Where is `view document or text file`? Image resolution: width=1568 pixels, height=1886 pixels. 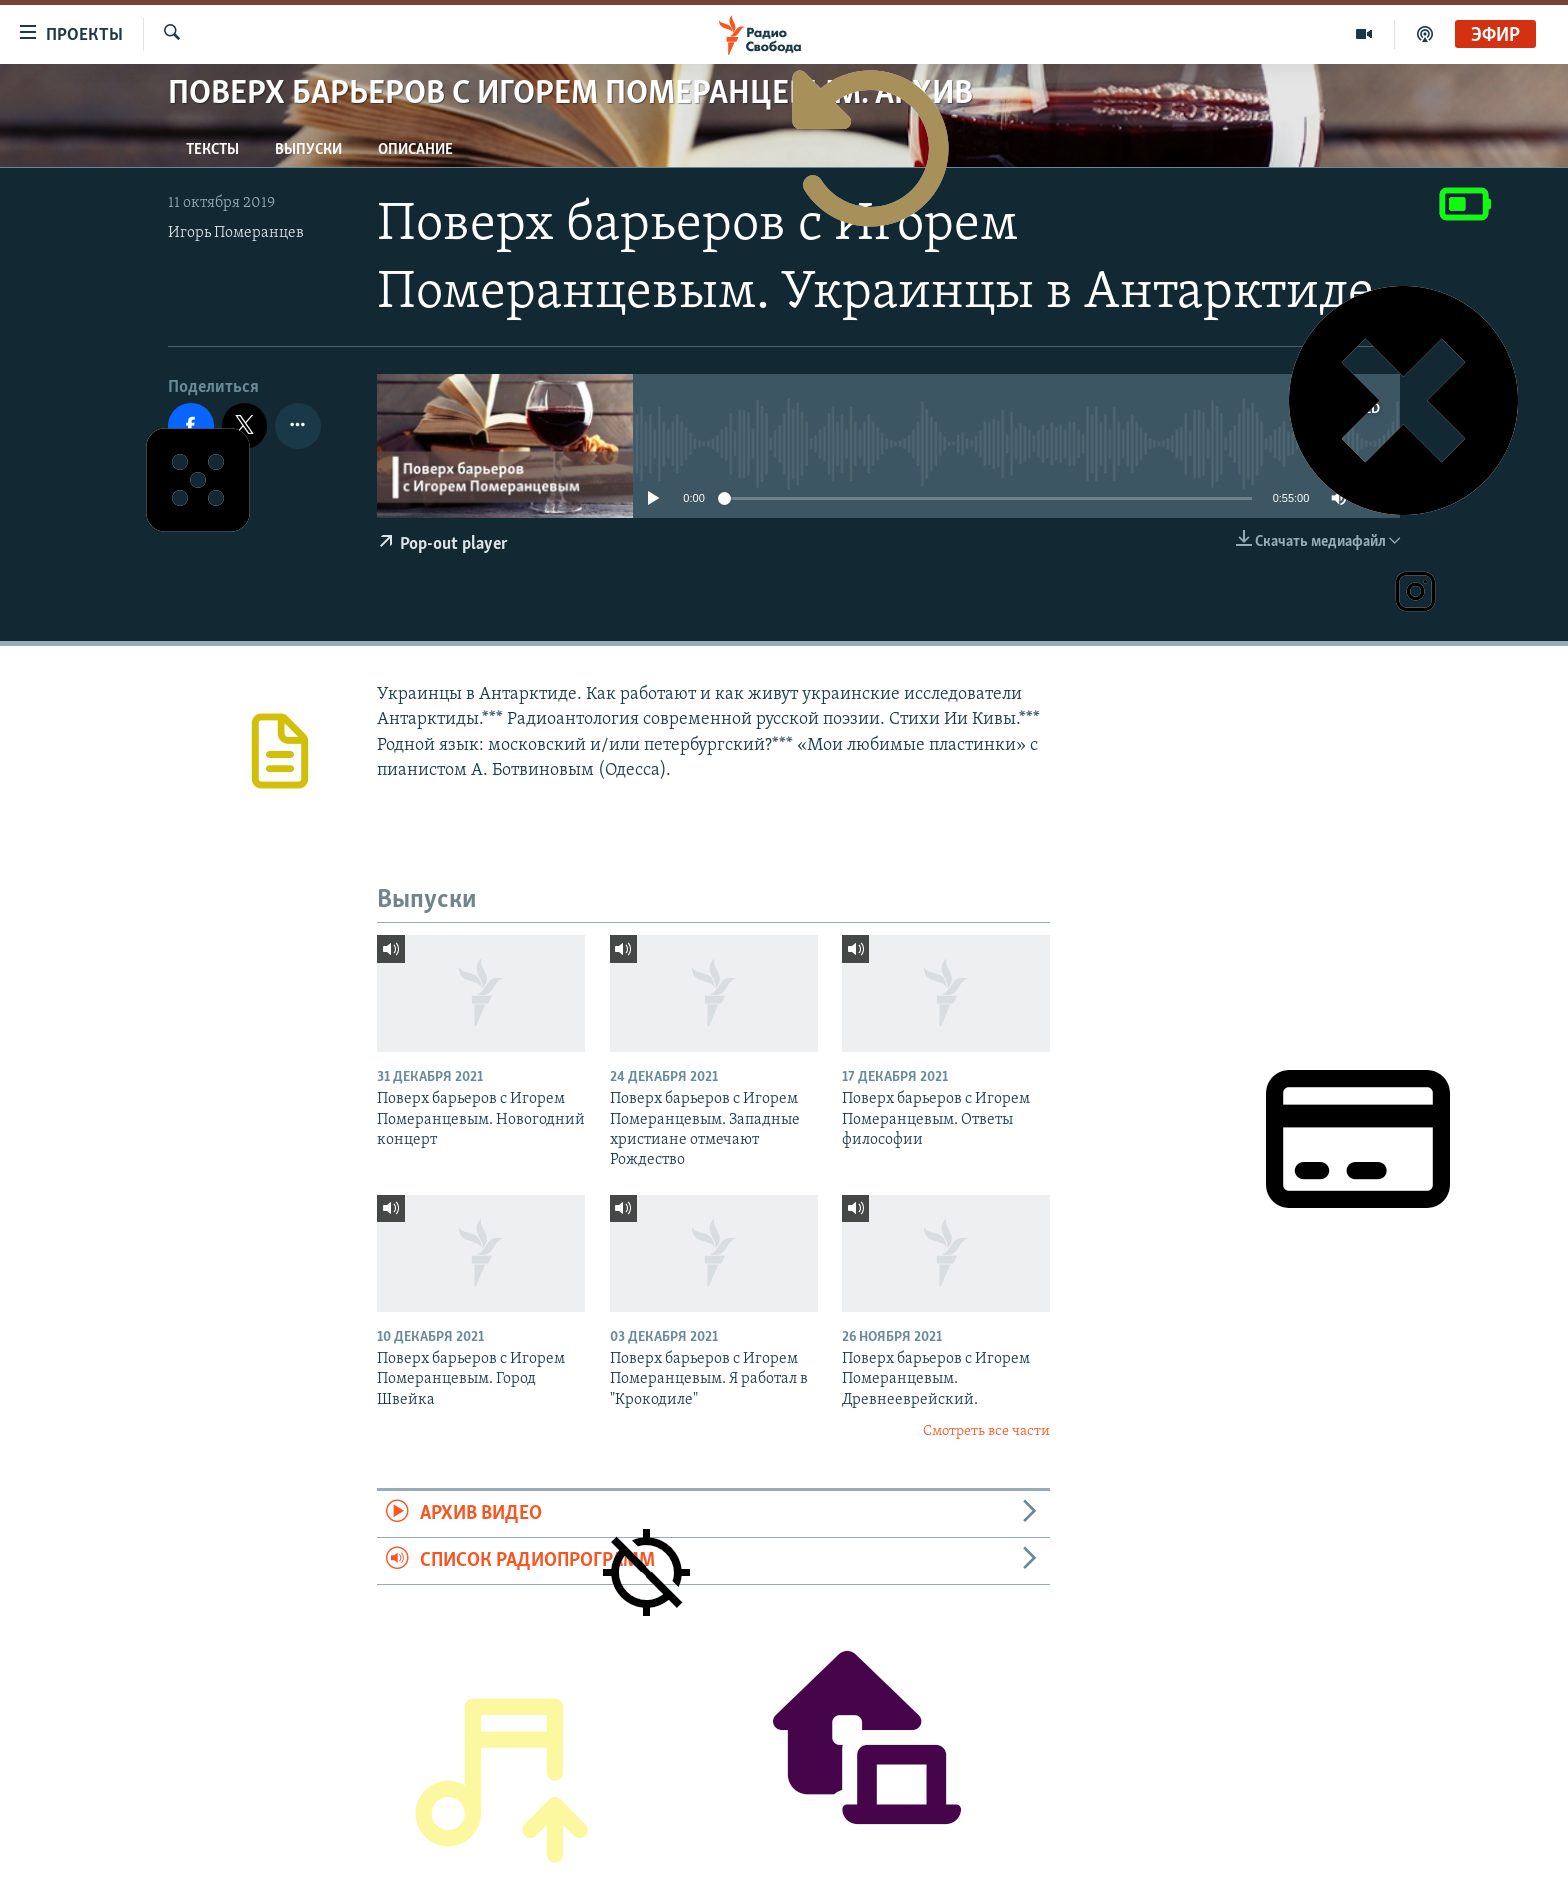
view document or text file is located at coordinates (280, 751).